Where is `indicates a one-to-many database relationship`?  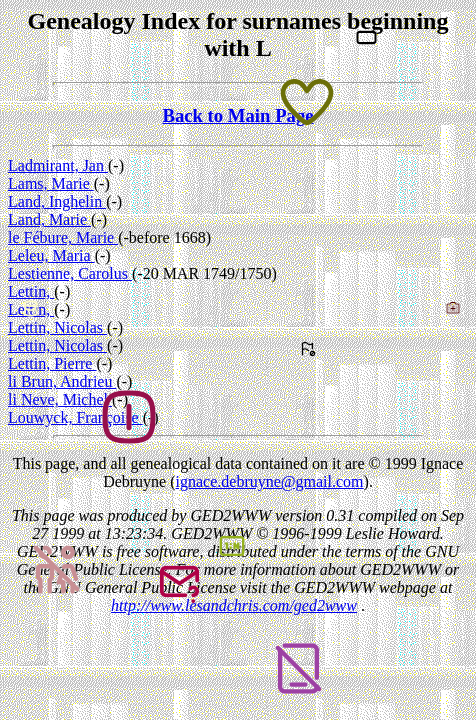 indicates a one-to-many database relationship is located at coordinates (232, 546).